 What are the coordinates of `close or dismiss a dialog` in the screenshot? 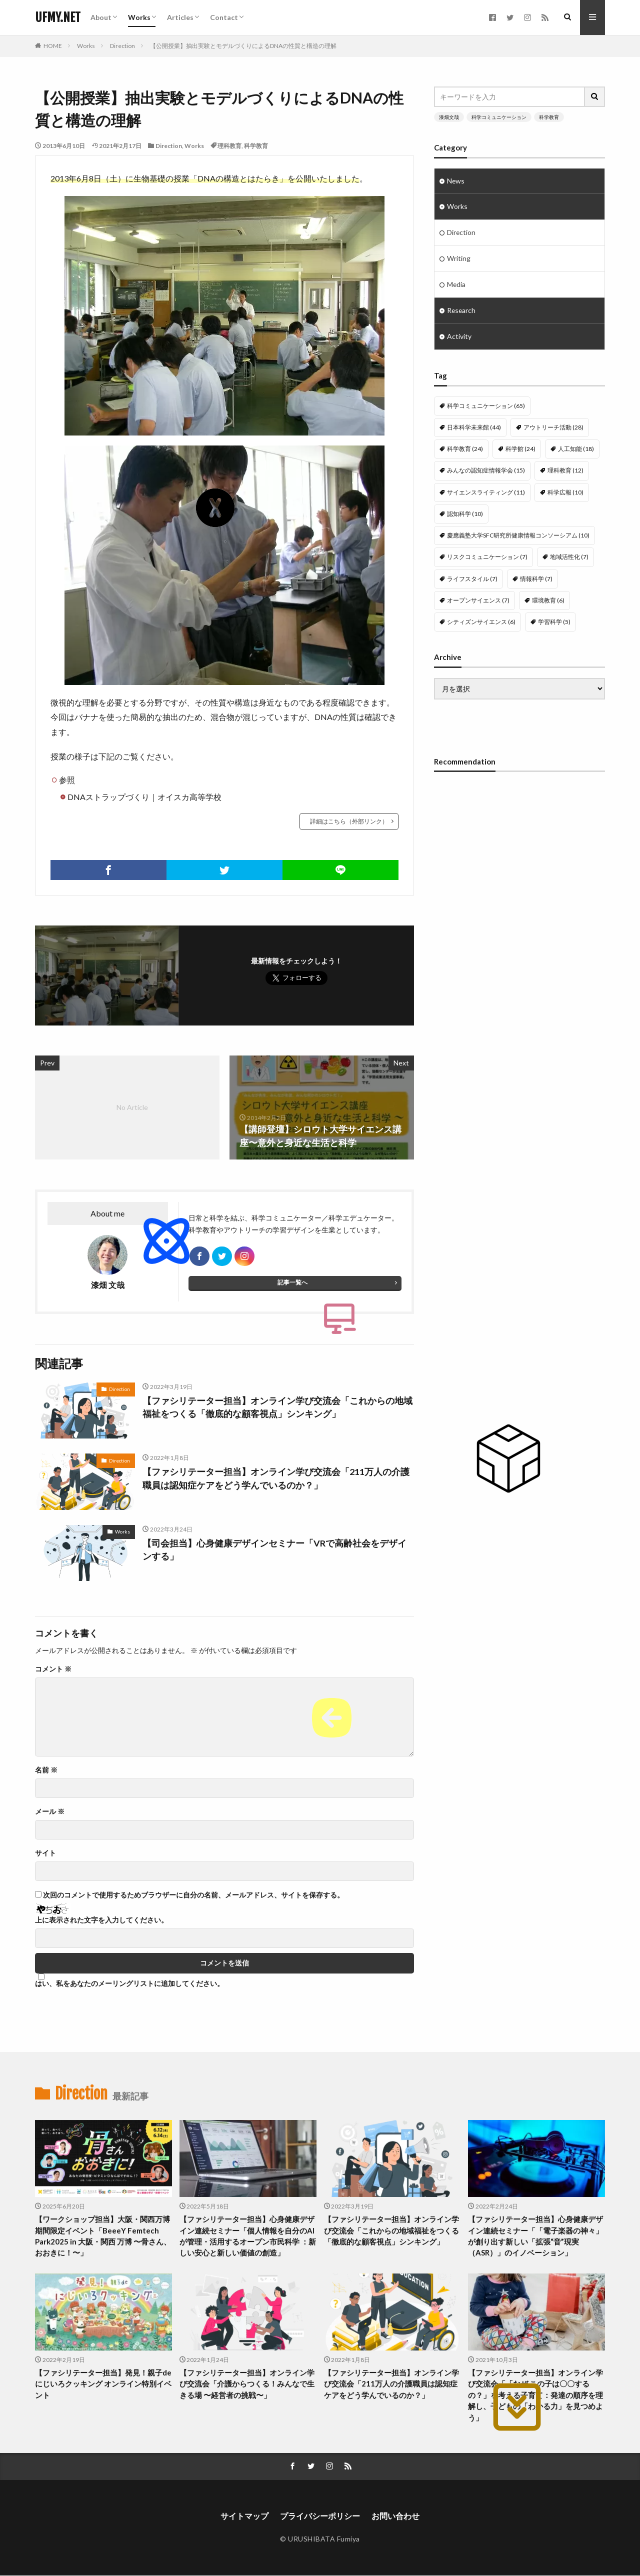 It's located at (215, 508).